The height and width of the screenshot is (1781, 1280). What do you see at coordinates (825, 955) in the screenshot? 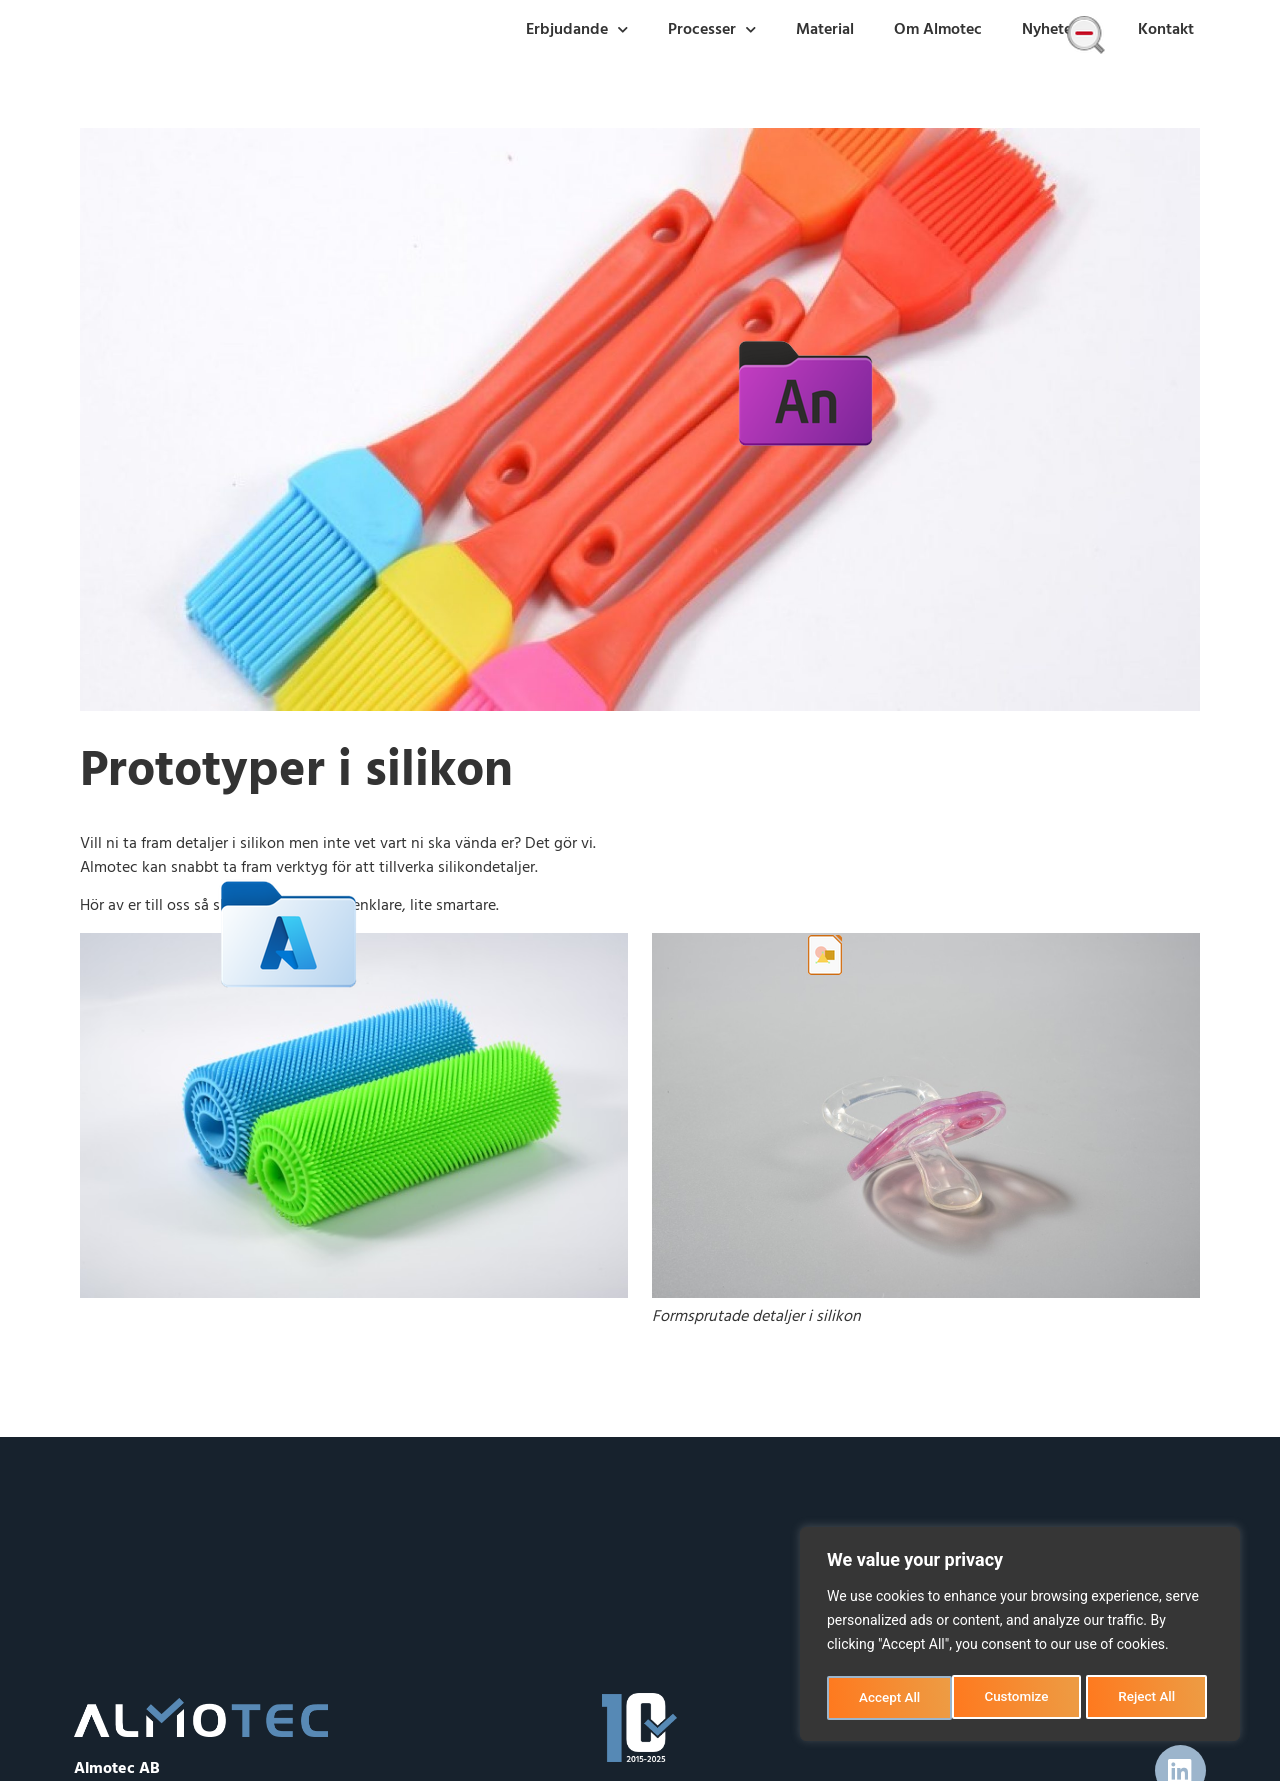
I see `open a libreoffice draw document` at bounding box center [825, 955].